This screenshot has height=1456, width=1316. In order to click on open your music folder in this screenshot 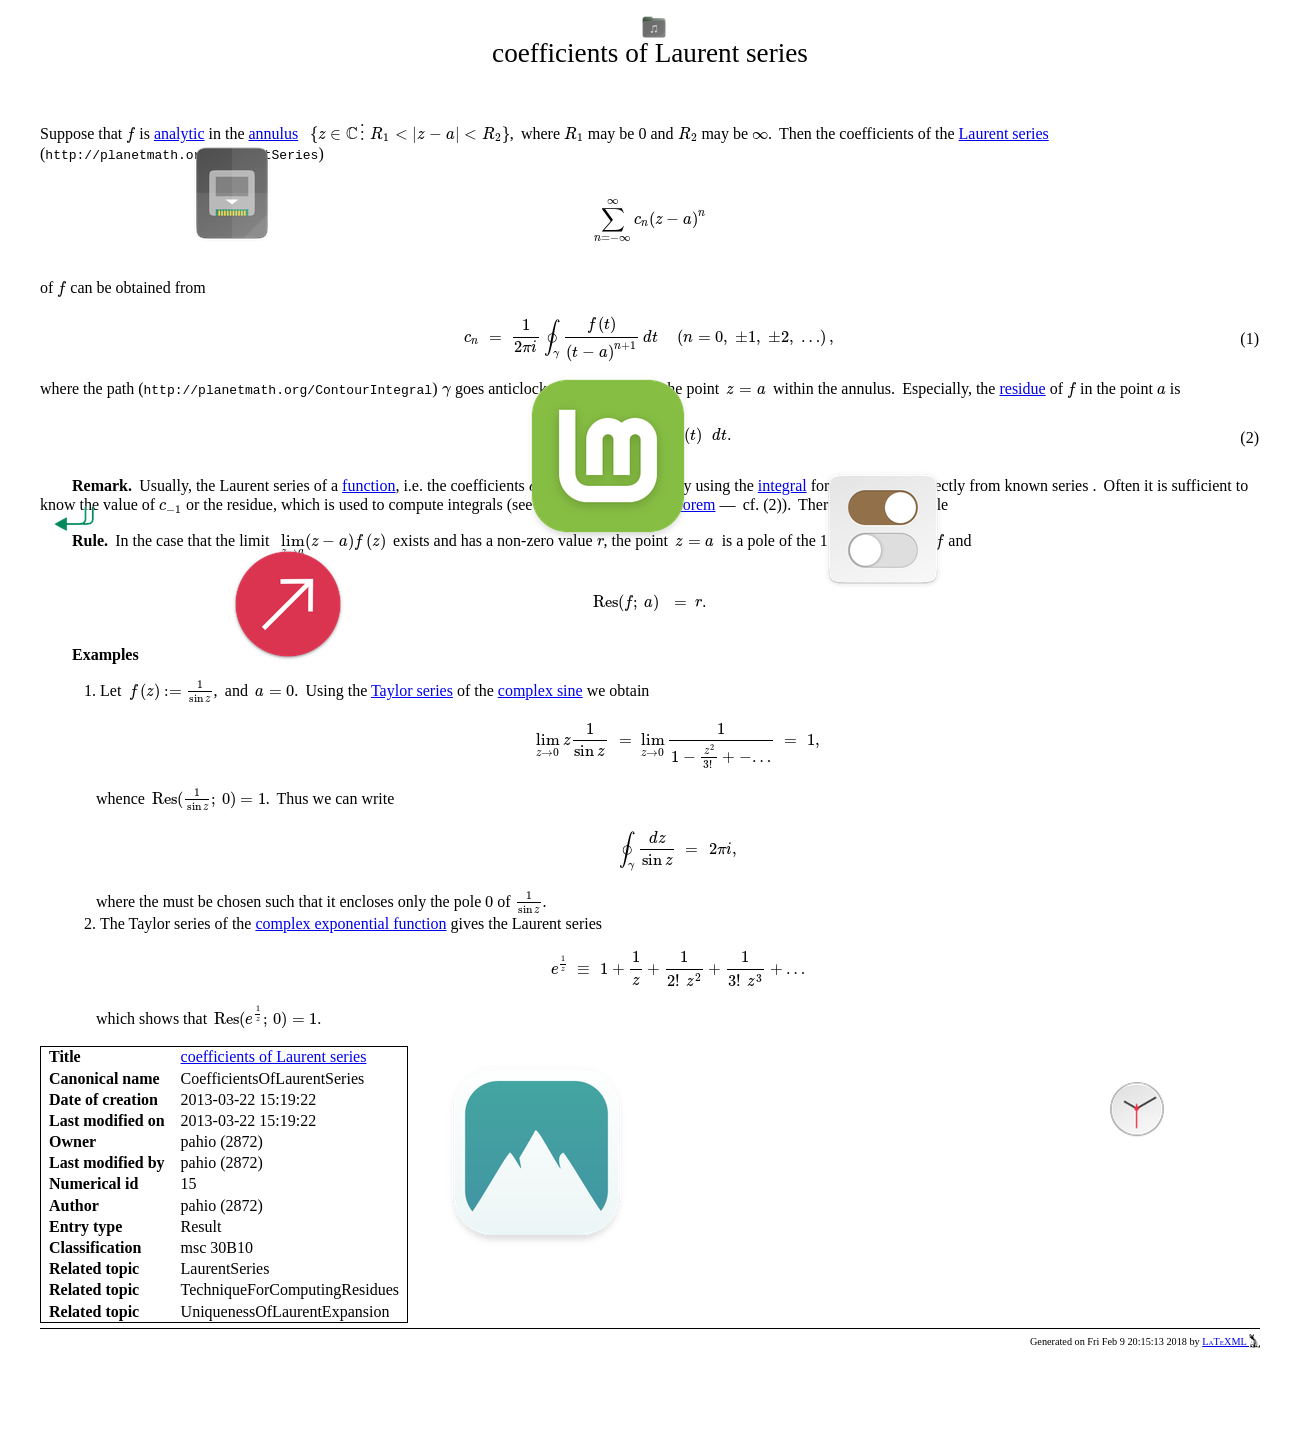, I will do `click(654, 27)`.